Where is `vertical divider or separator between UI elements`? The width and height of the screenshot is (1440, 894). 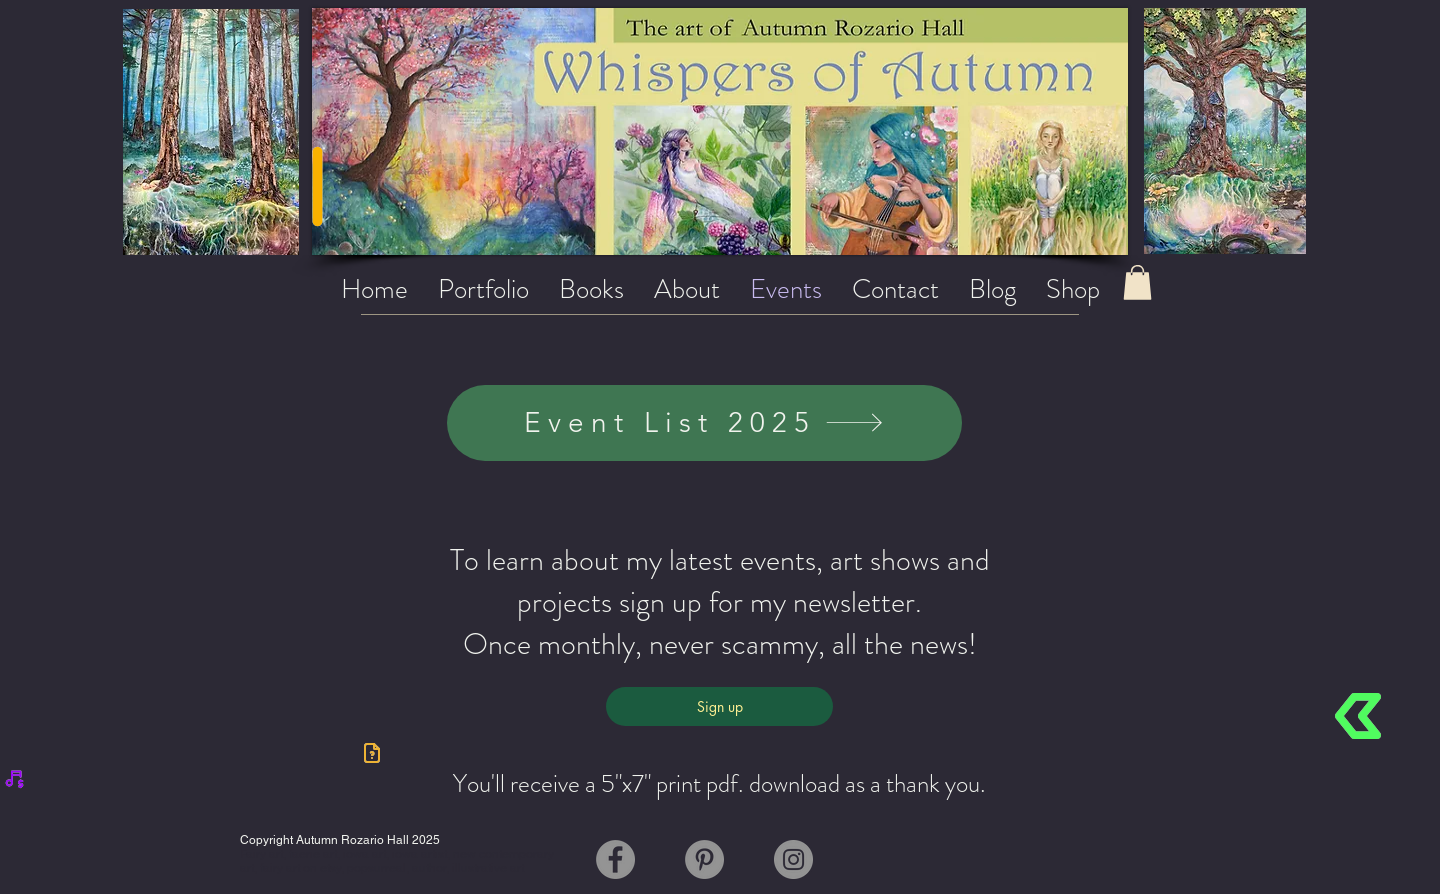
vertical divider or separator between UI elements is located at coordinates (317, 186).